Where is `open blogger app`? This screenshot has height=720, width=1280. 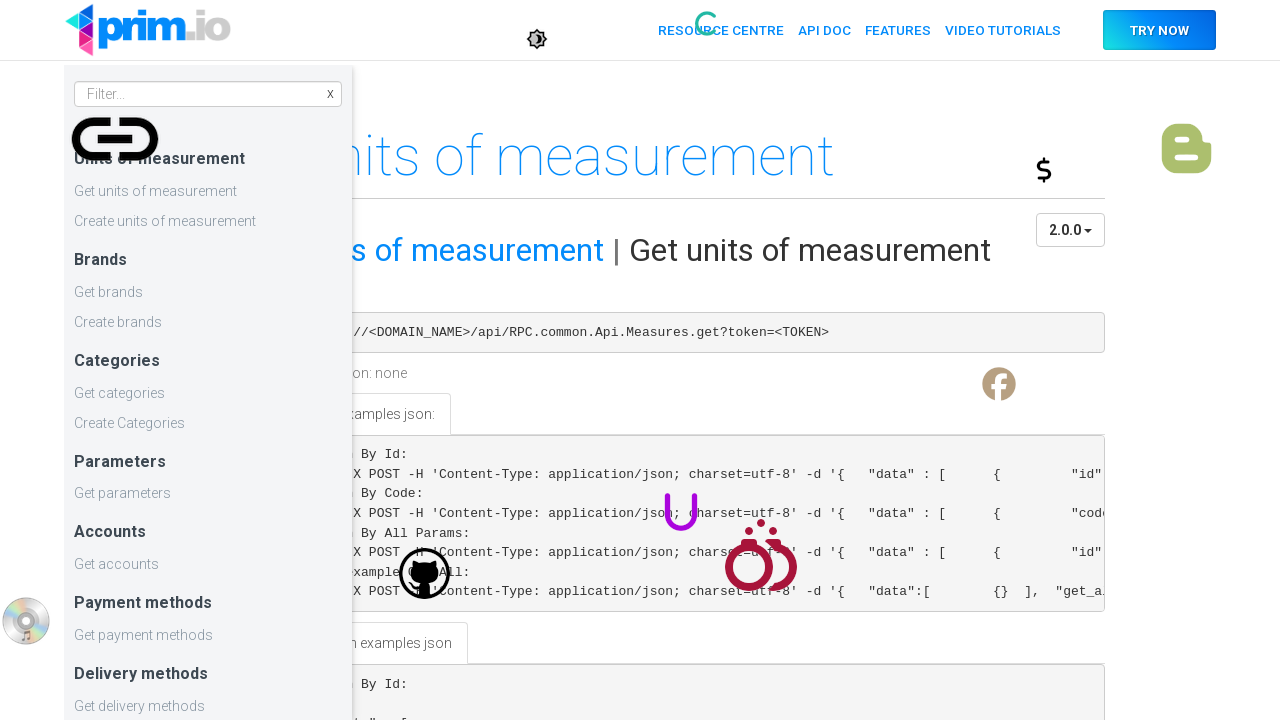
open blogger app is located at coordinates (1186, 148).